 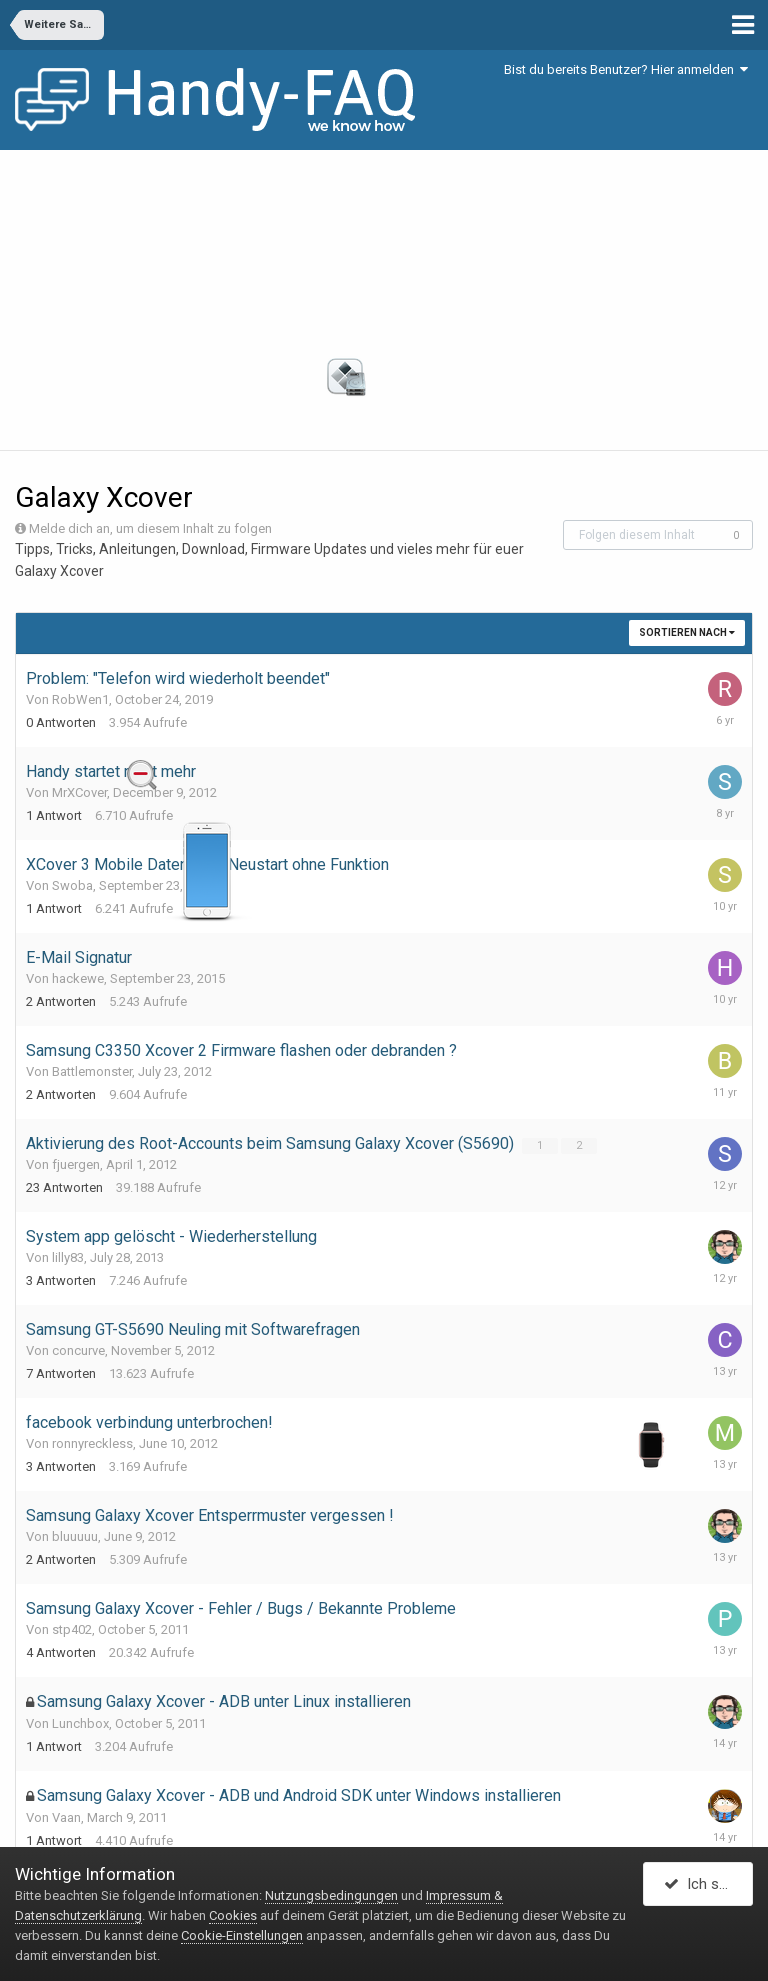 I want to click on launch boot camp assistant to install windows on your mac, so click(x=345, y=376).